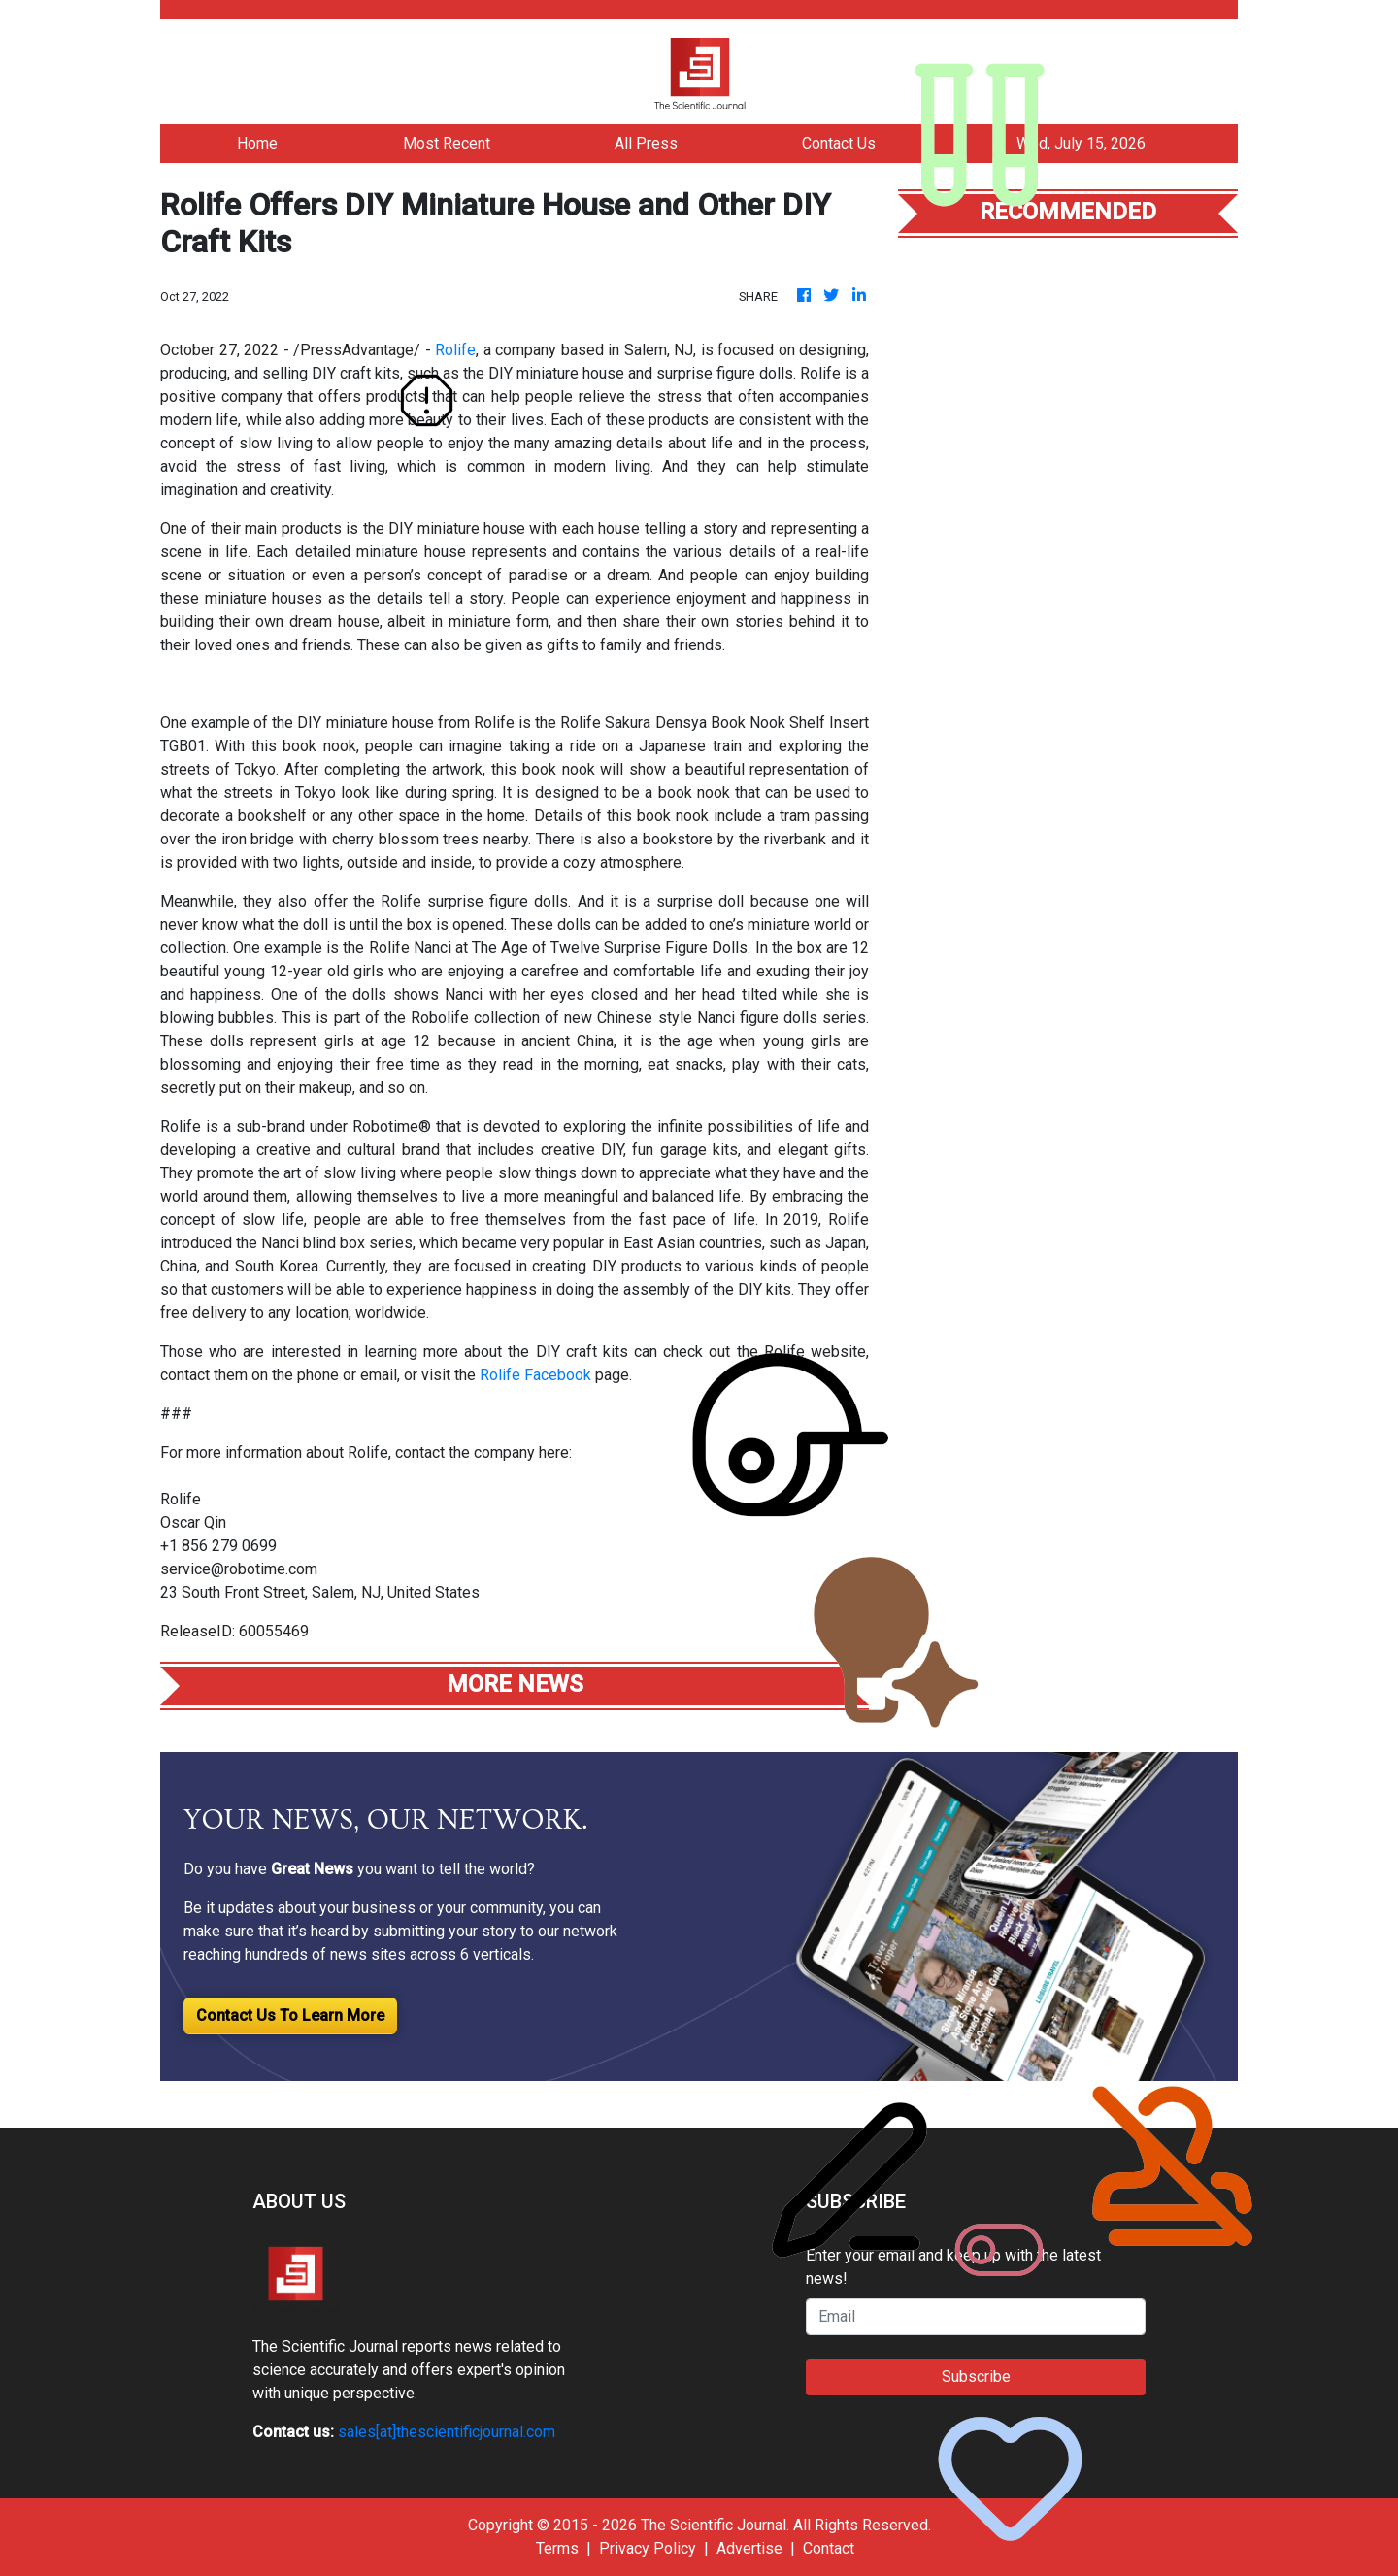 Image resolution: width=1398 pixels, height=2576 pixels. Describe the element at coordinates (426, 400) in the screenshot. I see `indicates a warning or critical alert` at that location.